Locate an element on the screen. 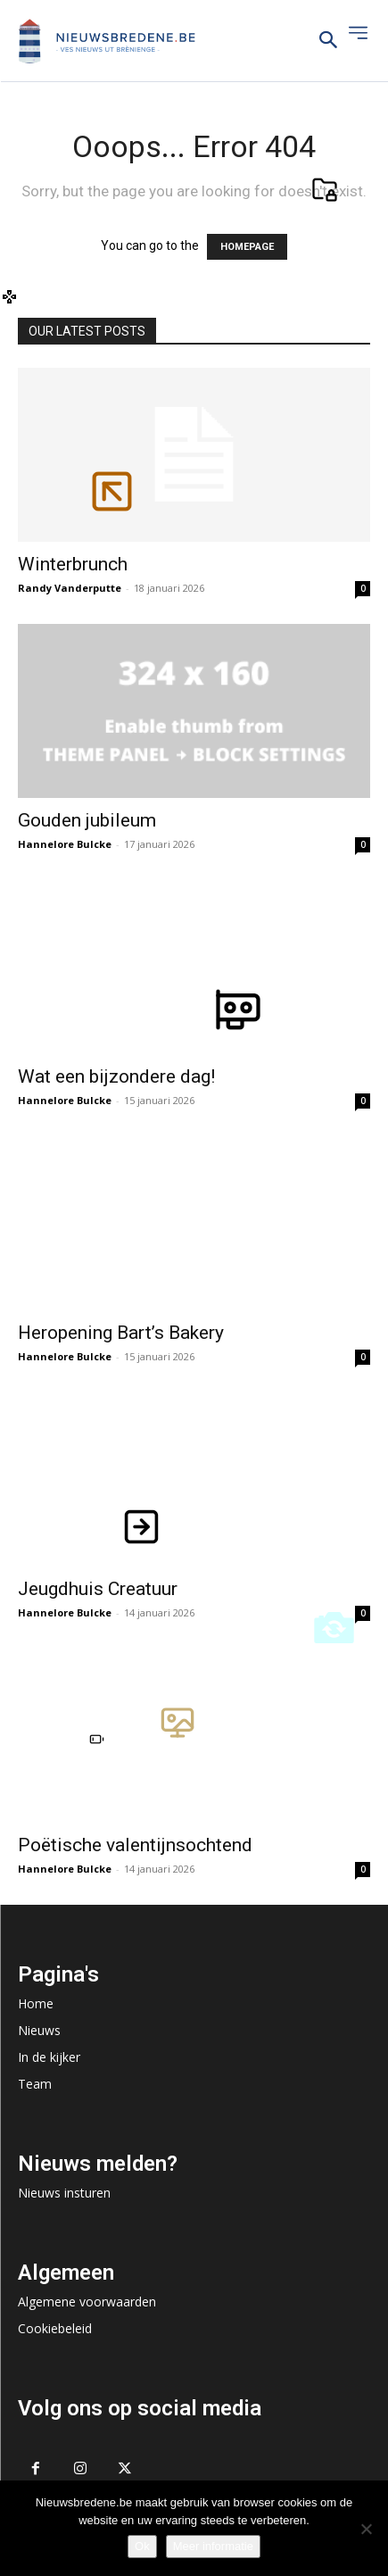 The height and width of the screenshot is (2576, 388). access a password-protected folder is located at coordinates (325, 189).